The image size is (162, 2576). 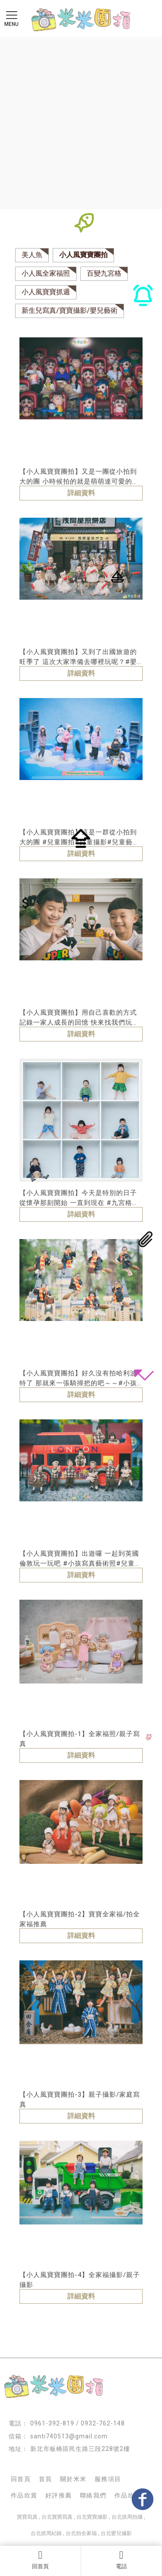 I want to click on transfer an active call, so click(x=33, y=722).